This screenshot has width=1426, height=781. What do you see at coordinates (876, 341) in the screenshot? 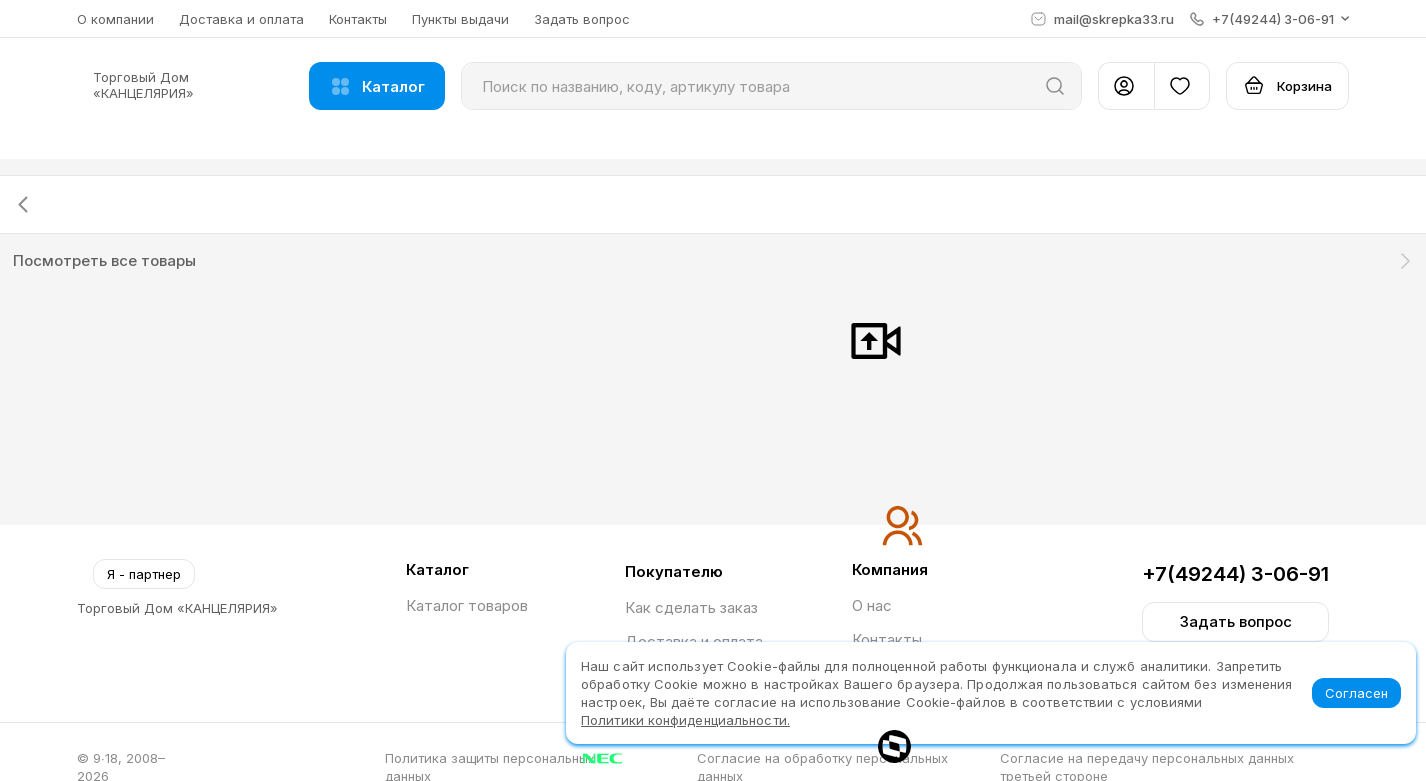
I see `upload a video file` at bounding box center [876, 341].